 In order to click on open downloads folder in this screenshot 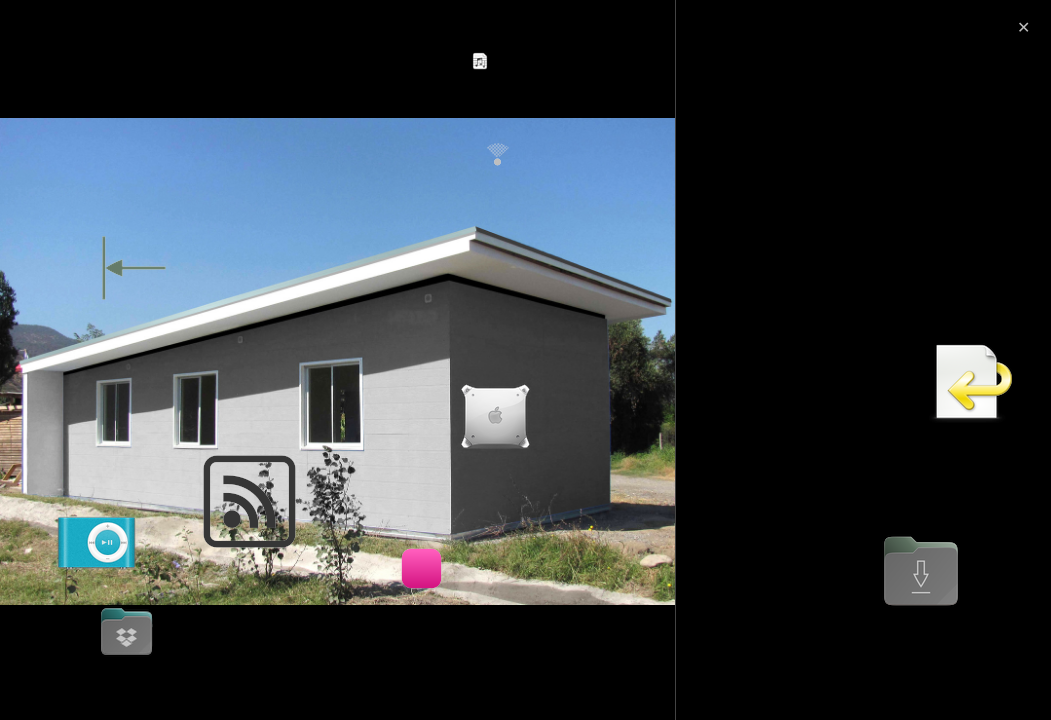, I will do `click(921, 571)`.